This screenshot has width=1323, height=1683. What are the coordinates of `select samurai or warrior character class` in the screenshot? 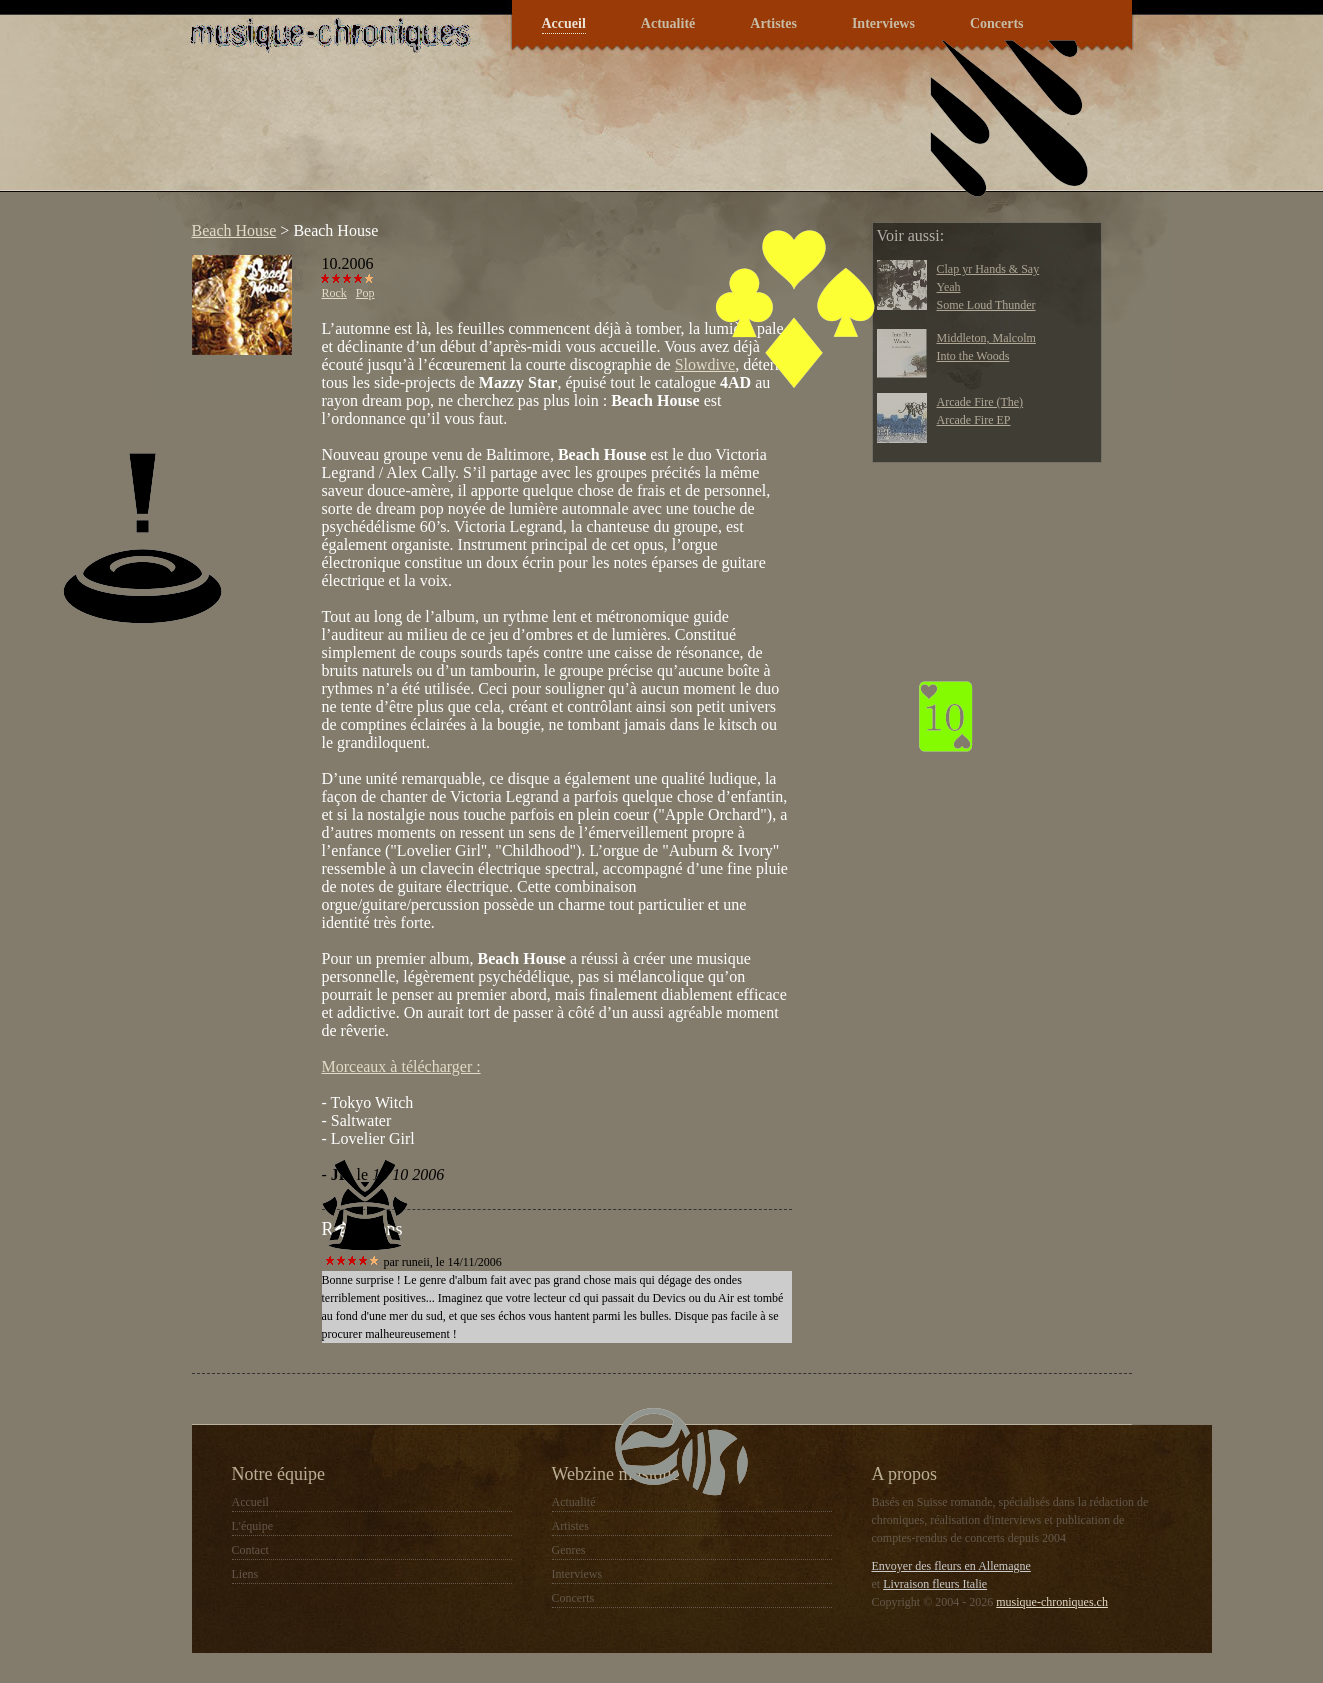 It's located at (365, 1205).